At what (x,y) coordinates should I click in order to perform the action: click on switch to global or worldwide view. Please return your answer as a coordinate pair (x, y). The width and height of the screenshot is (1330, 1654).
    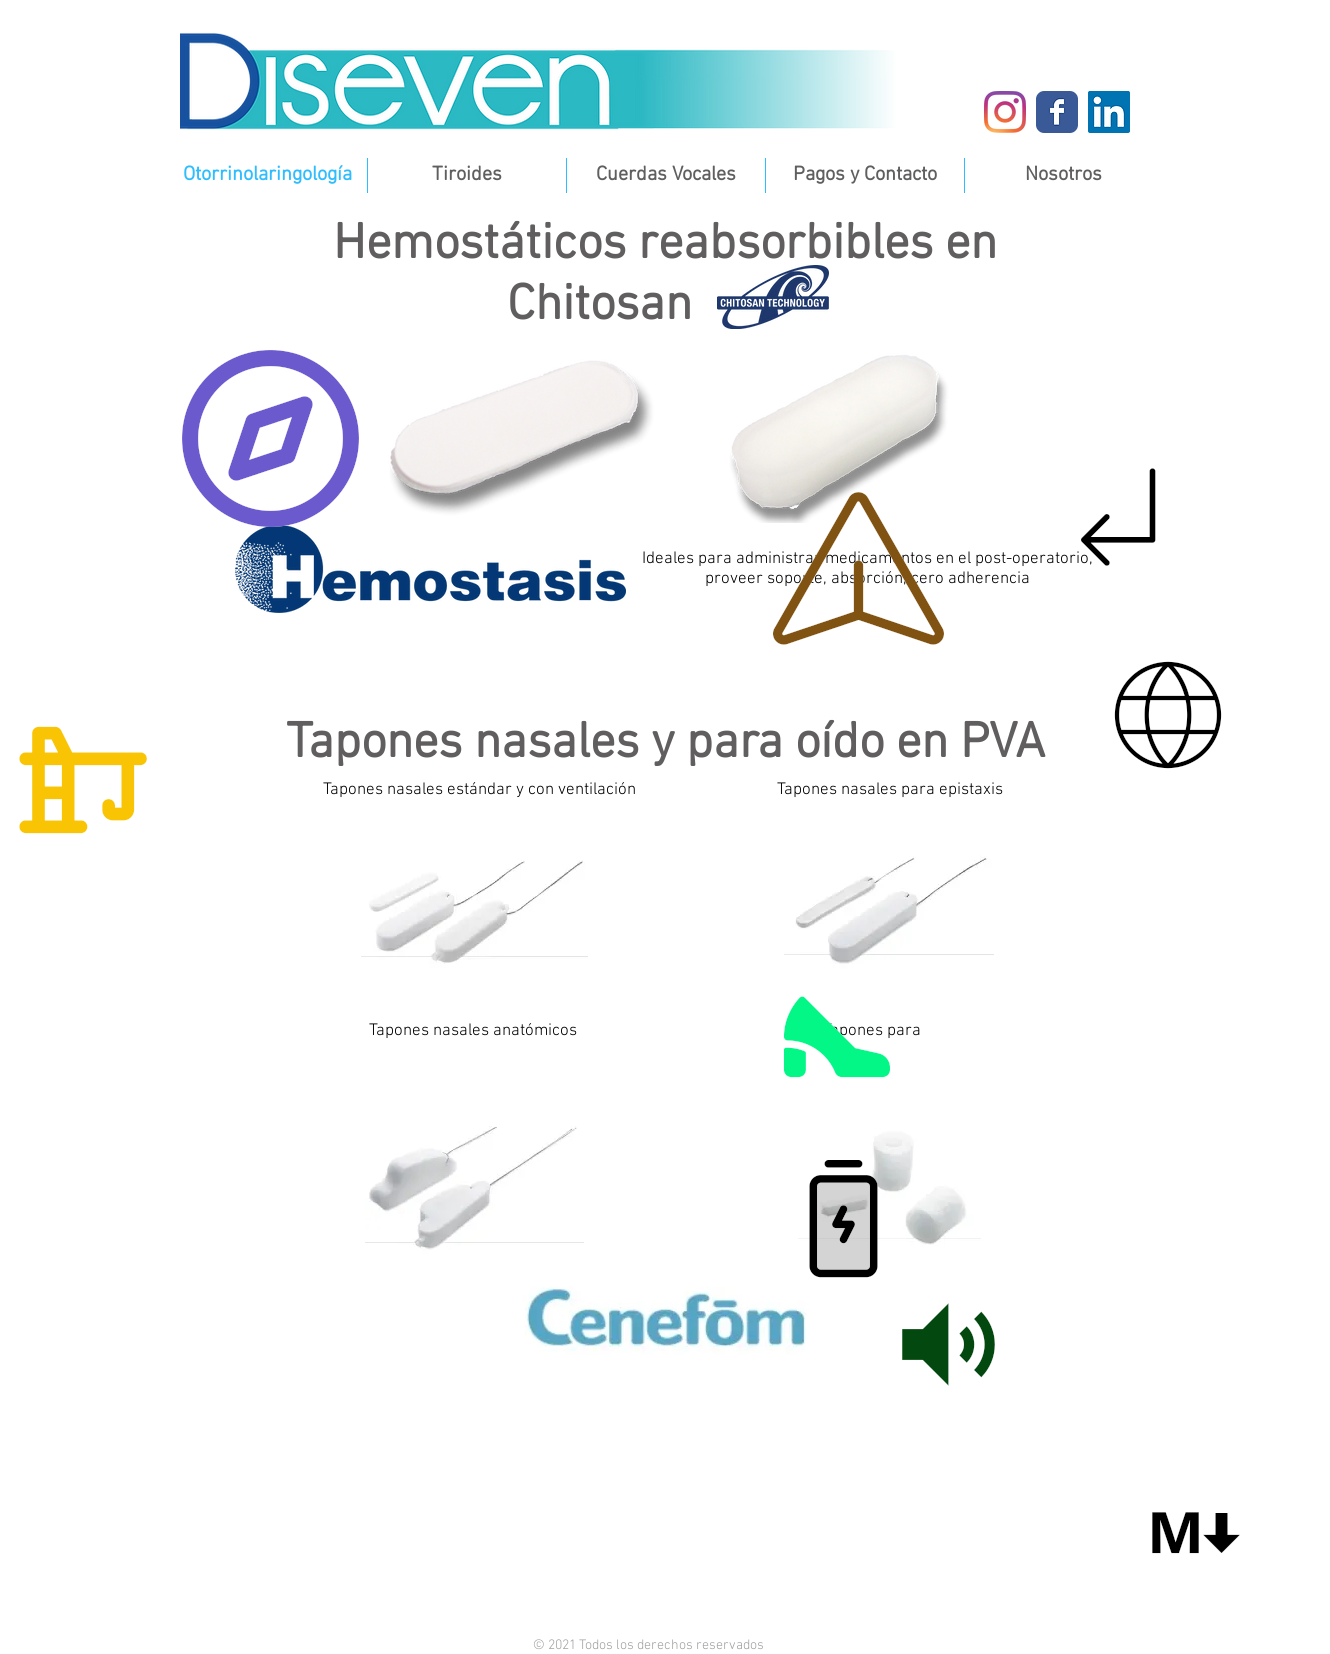
    Looking at the image, I should click on (1168, 715).